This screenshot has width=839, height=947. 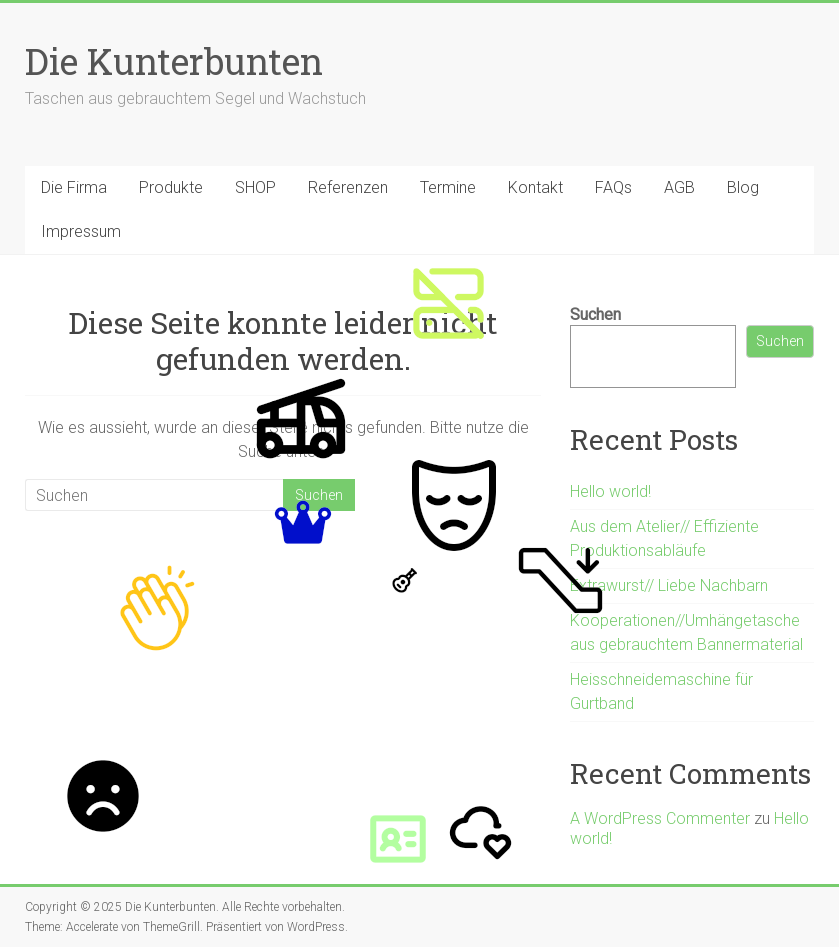 What do you see at coordinates (156, 608) in the screenshot?
I see `applaud or show appreciation for content` at bounding box center [156, 608].